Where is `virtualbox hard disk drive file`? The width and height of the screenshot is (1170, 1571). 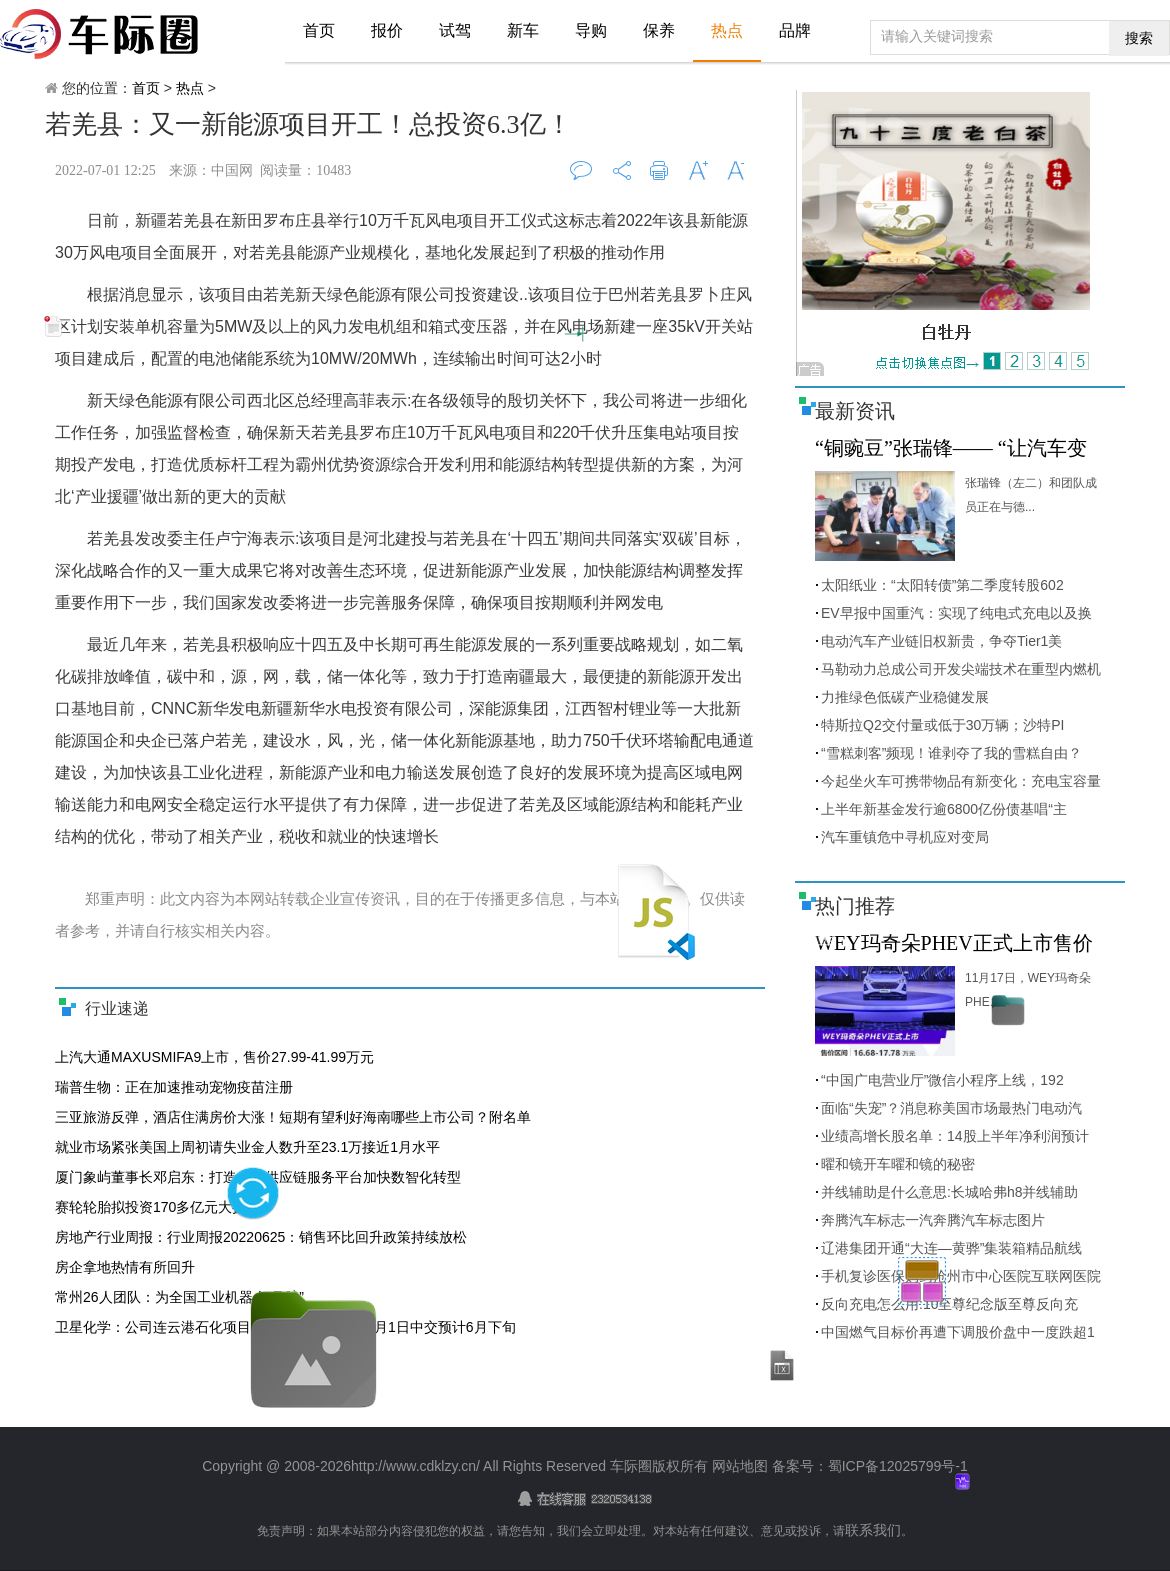
virtualbox hard disk drive file is located at coordinates (962, 1481).